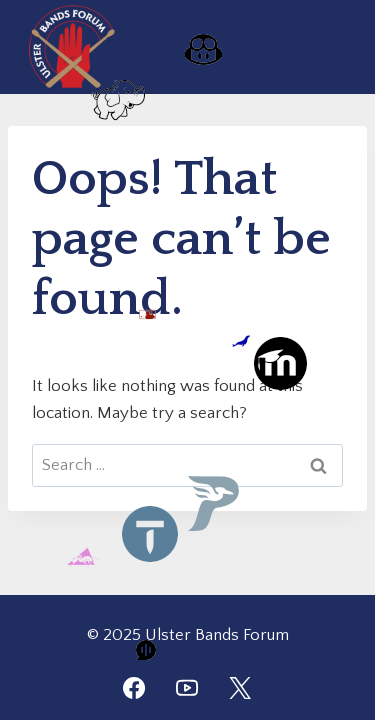 This screenshot has height=720, width=375. What do you see at coordinates (147, 314) in the screenshot?
I see `open the MLB app` at bounding box center [147, 314].